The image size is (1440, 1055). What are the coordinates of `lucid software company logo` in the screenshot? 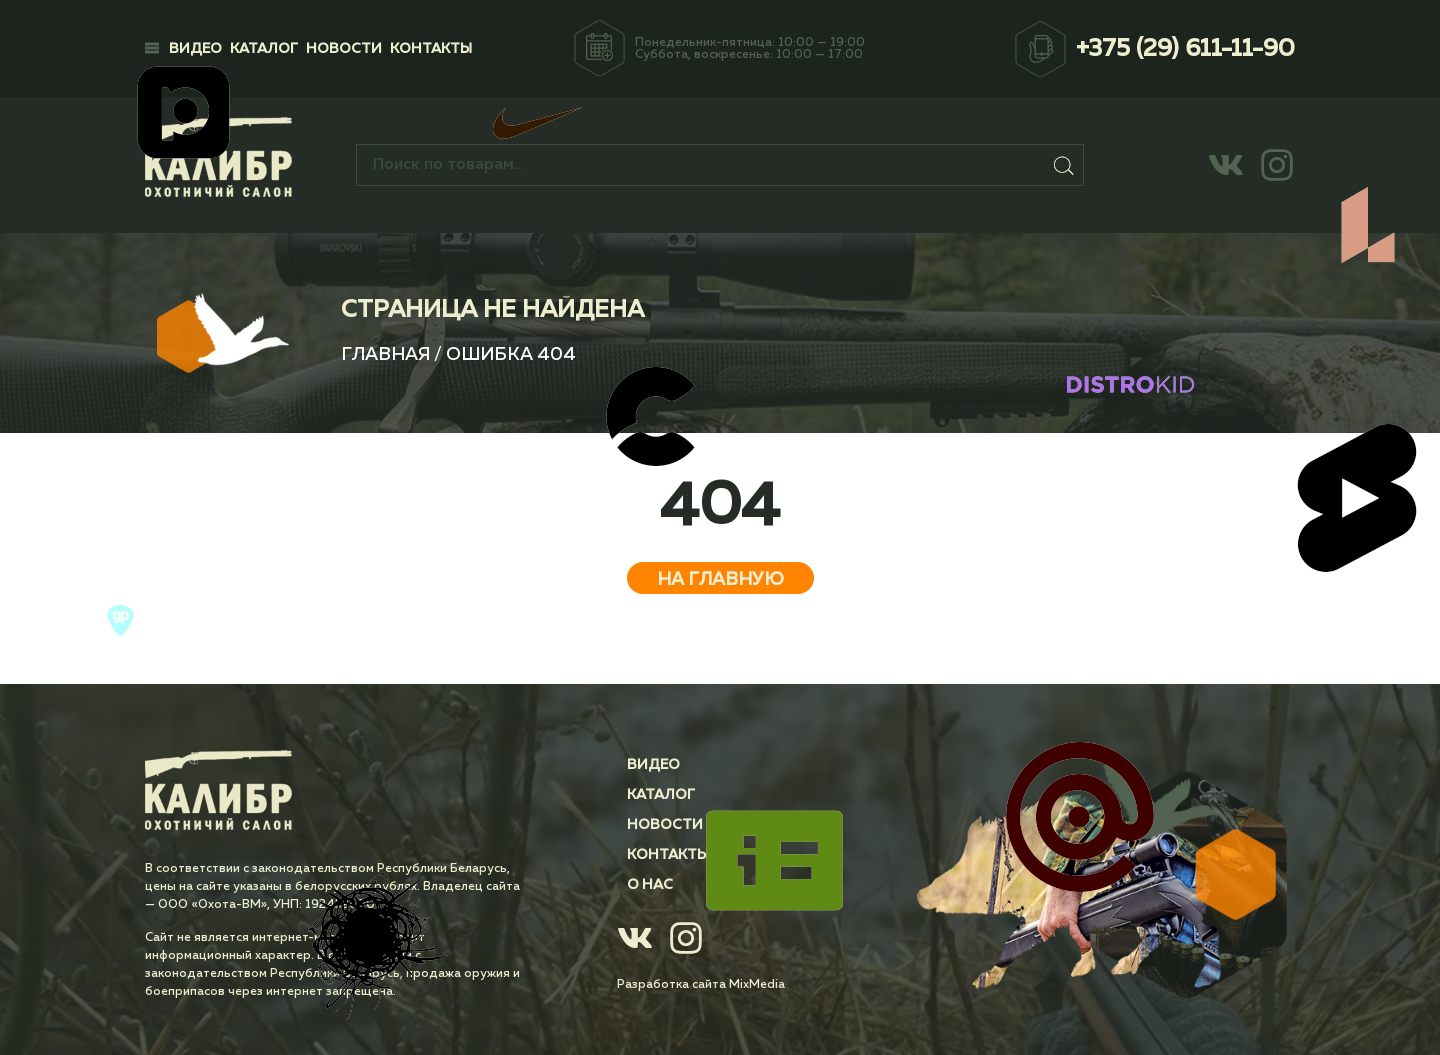 It's located at (1368, 225).